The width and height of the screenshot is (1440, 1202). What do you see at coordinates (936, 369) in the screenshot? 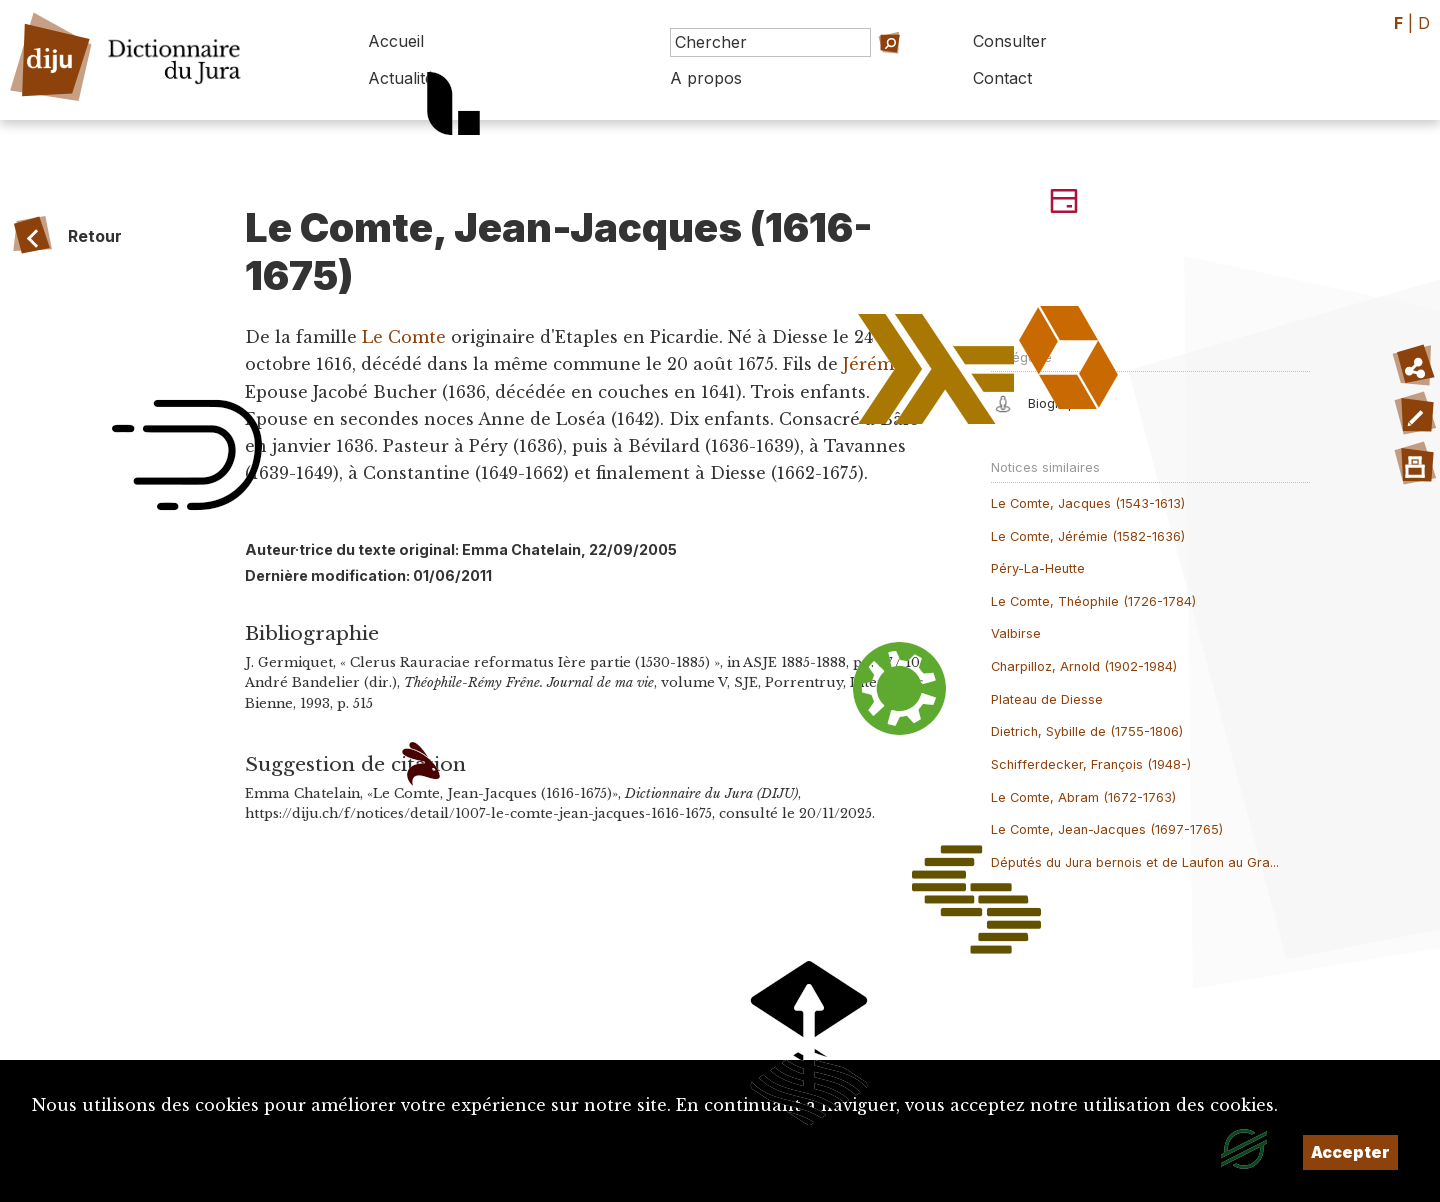
I see `indicates Haskell programming language` at bounding box center [936, 369].